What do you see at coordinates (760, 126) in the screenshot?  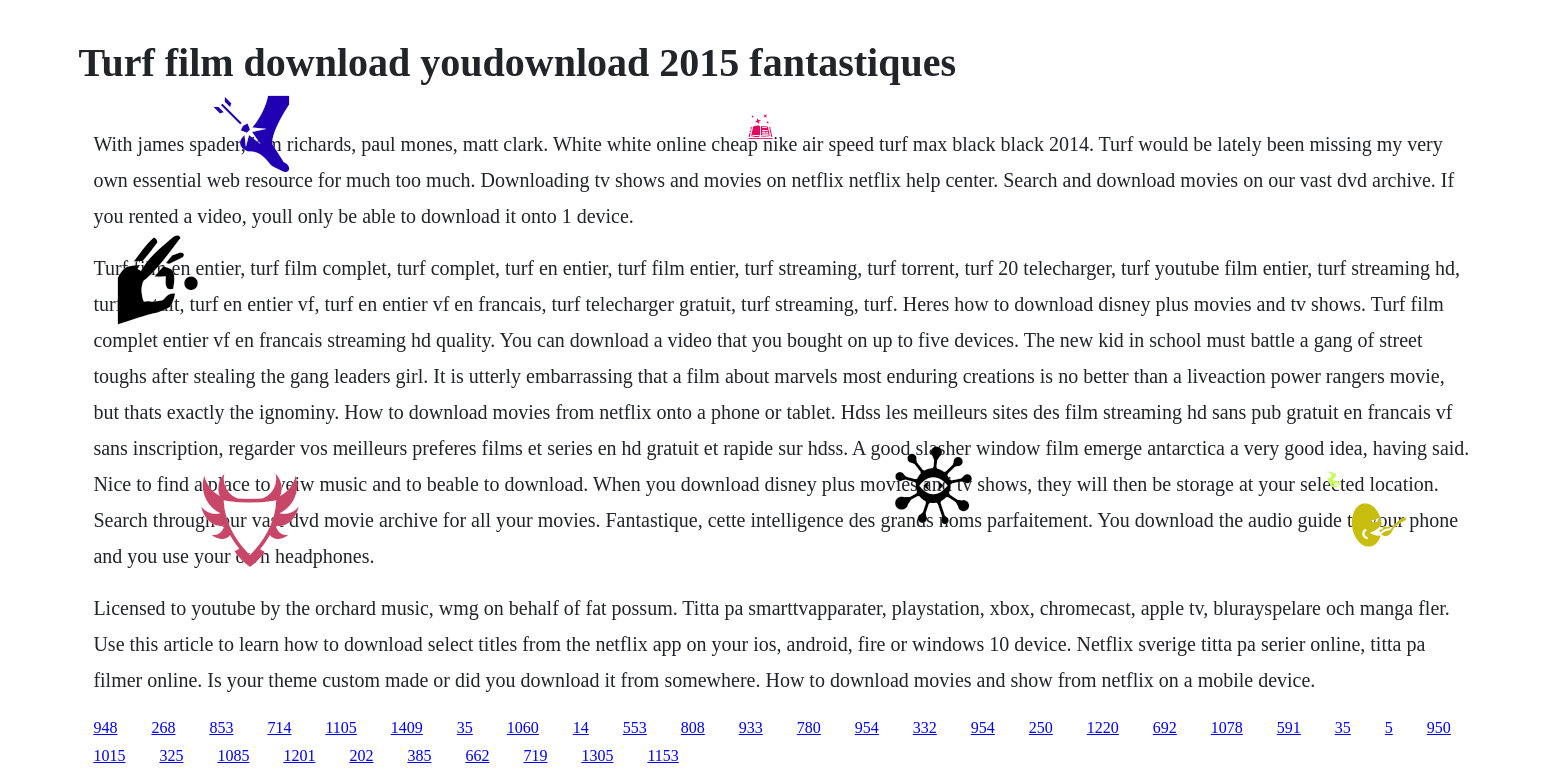 I see `open your spell book or magic abilities` at bounding box center [760, 126].